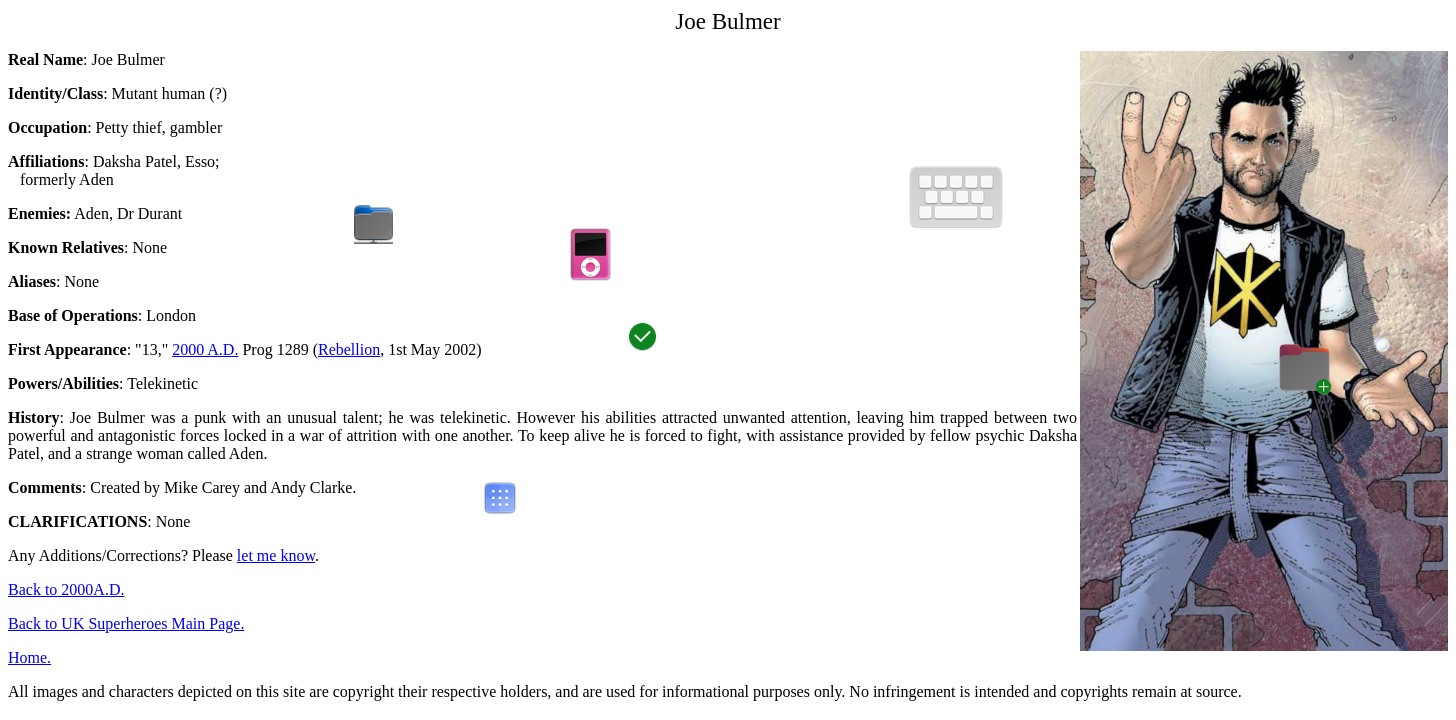 The height and width of the screenshot is (720, 1456). I want to click on create a new folder, so click(1304, 367).